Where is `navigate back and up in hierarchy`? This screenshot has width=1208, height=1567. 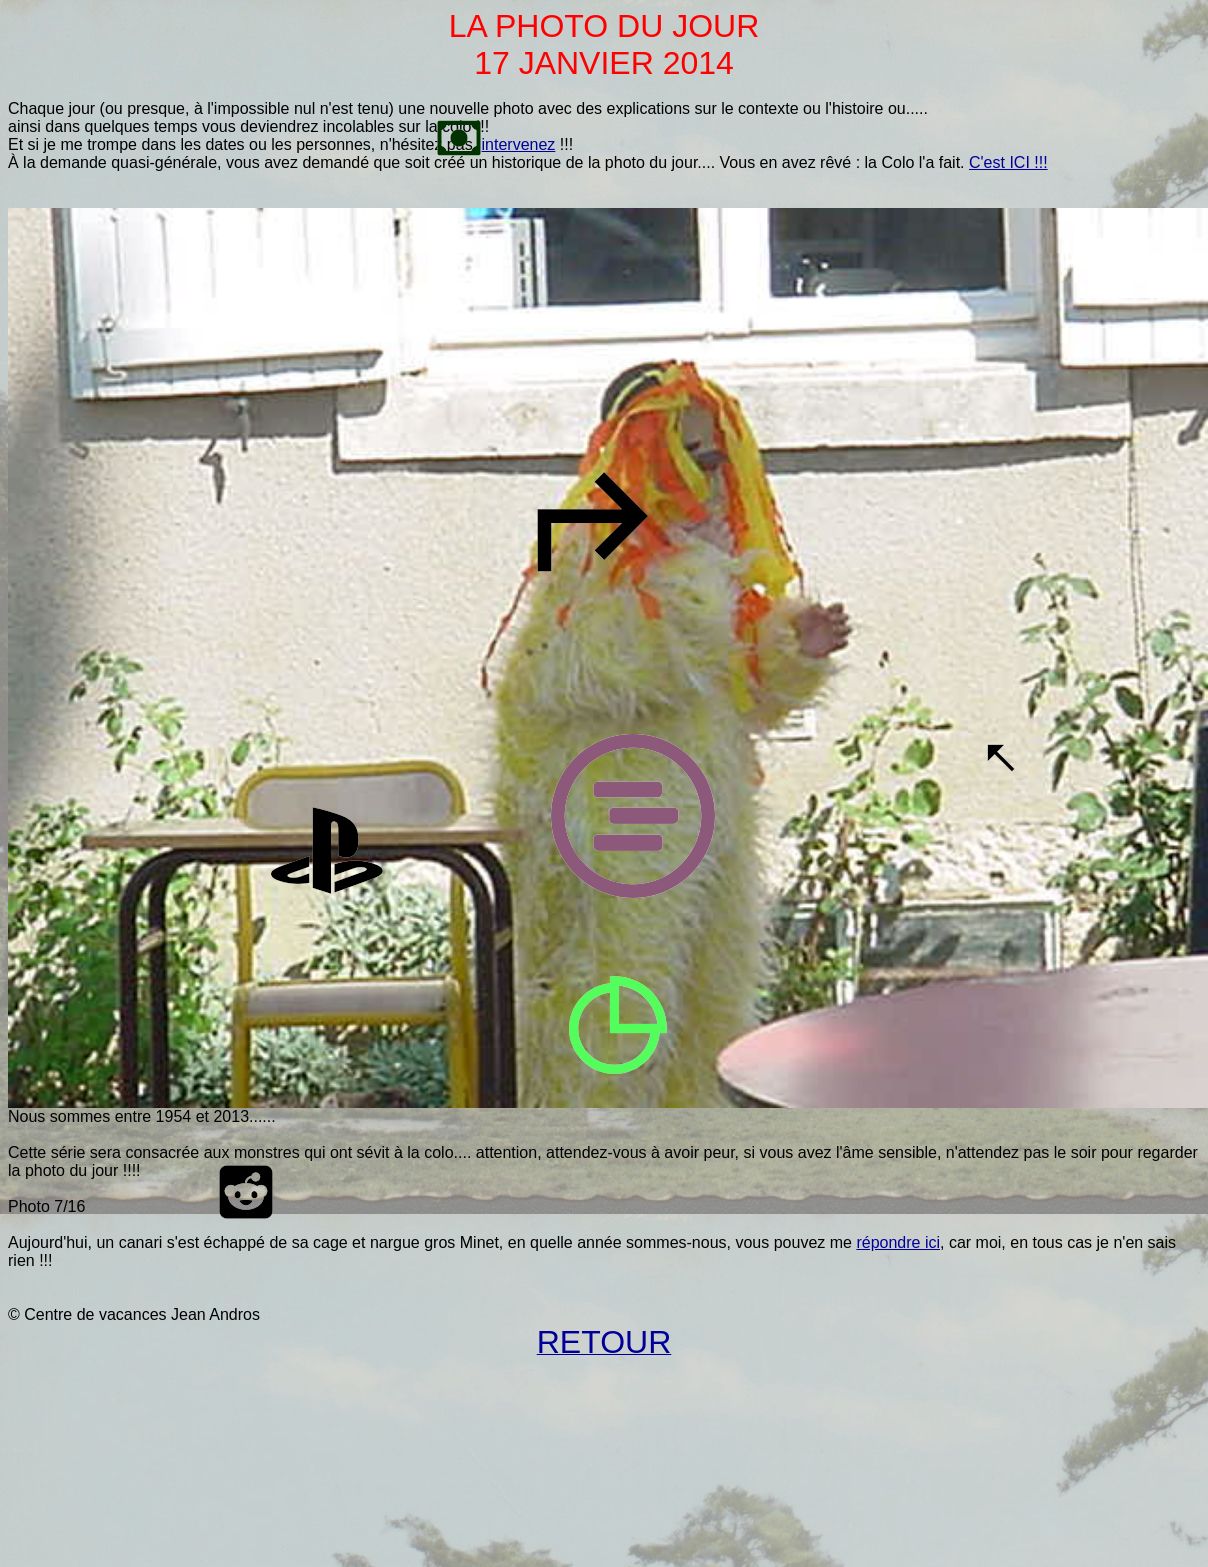
navigate back and up in hierarchy is located at coordinates (1000, 757).